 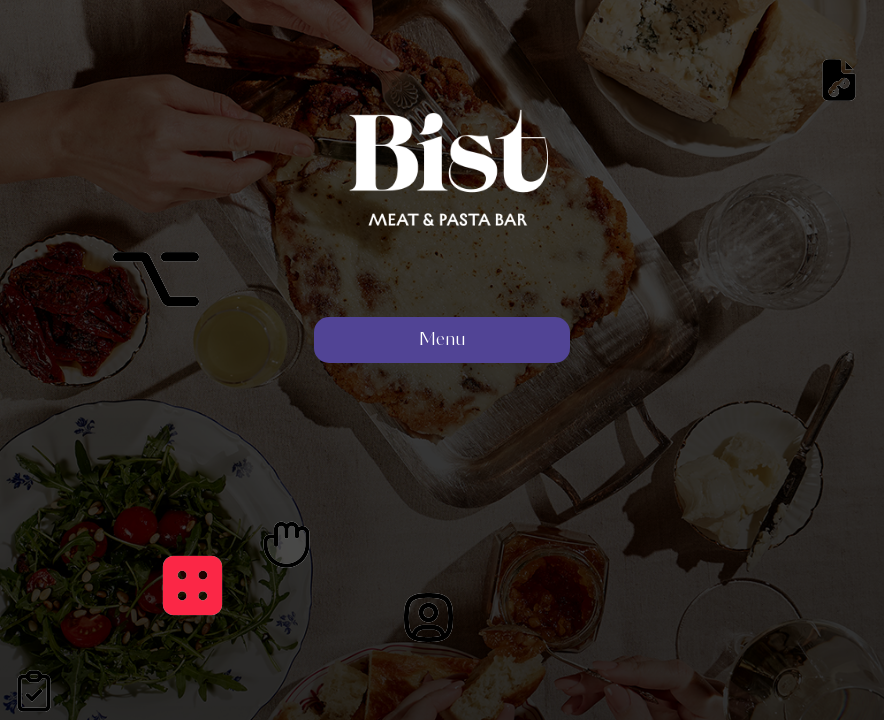 I want to click on open a vector graphics file, so click(x=839, y=80).